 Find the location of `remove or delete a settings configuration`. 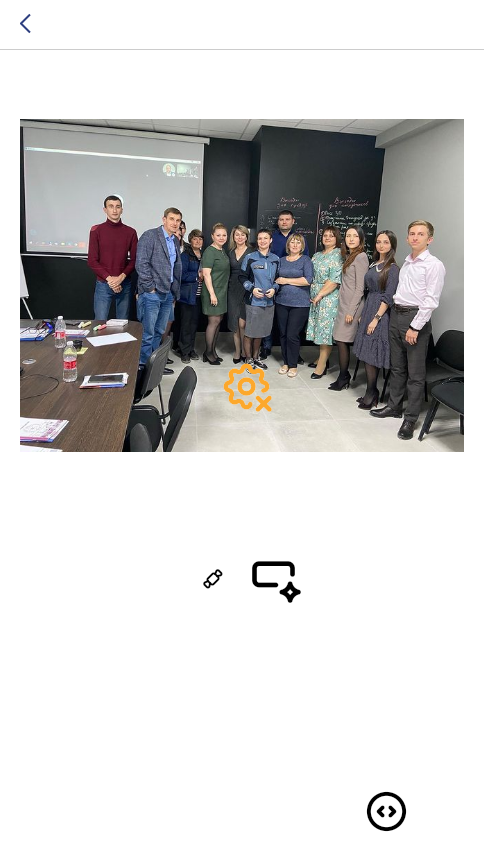

remove or delete a settings configuration is located at coordinates (246, 386).